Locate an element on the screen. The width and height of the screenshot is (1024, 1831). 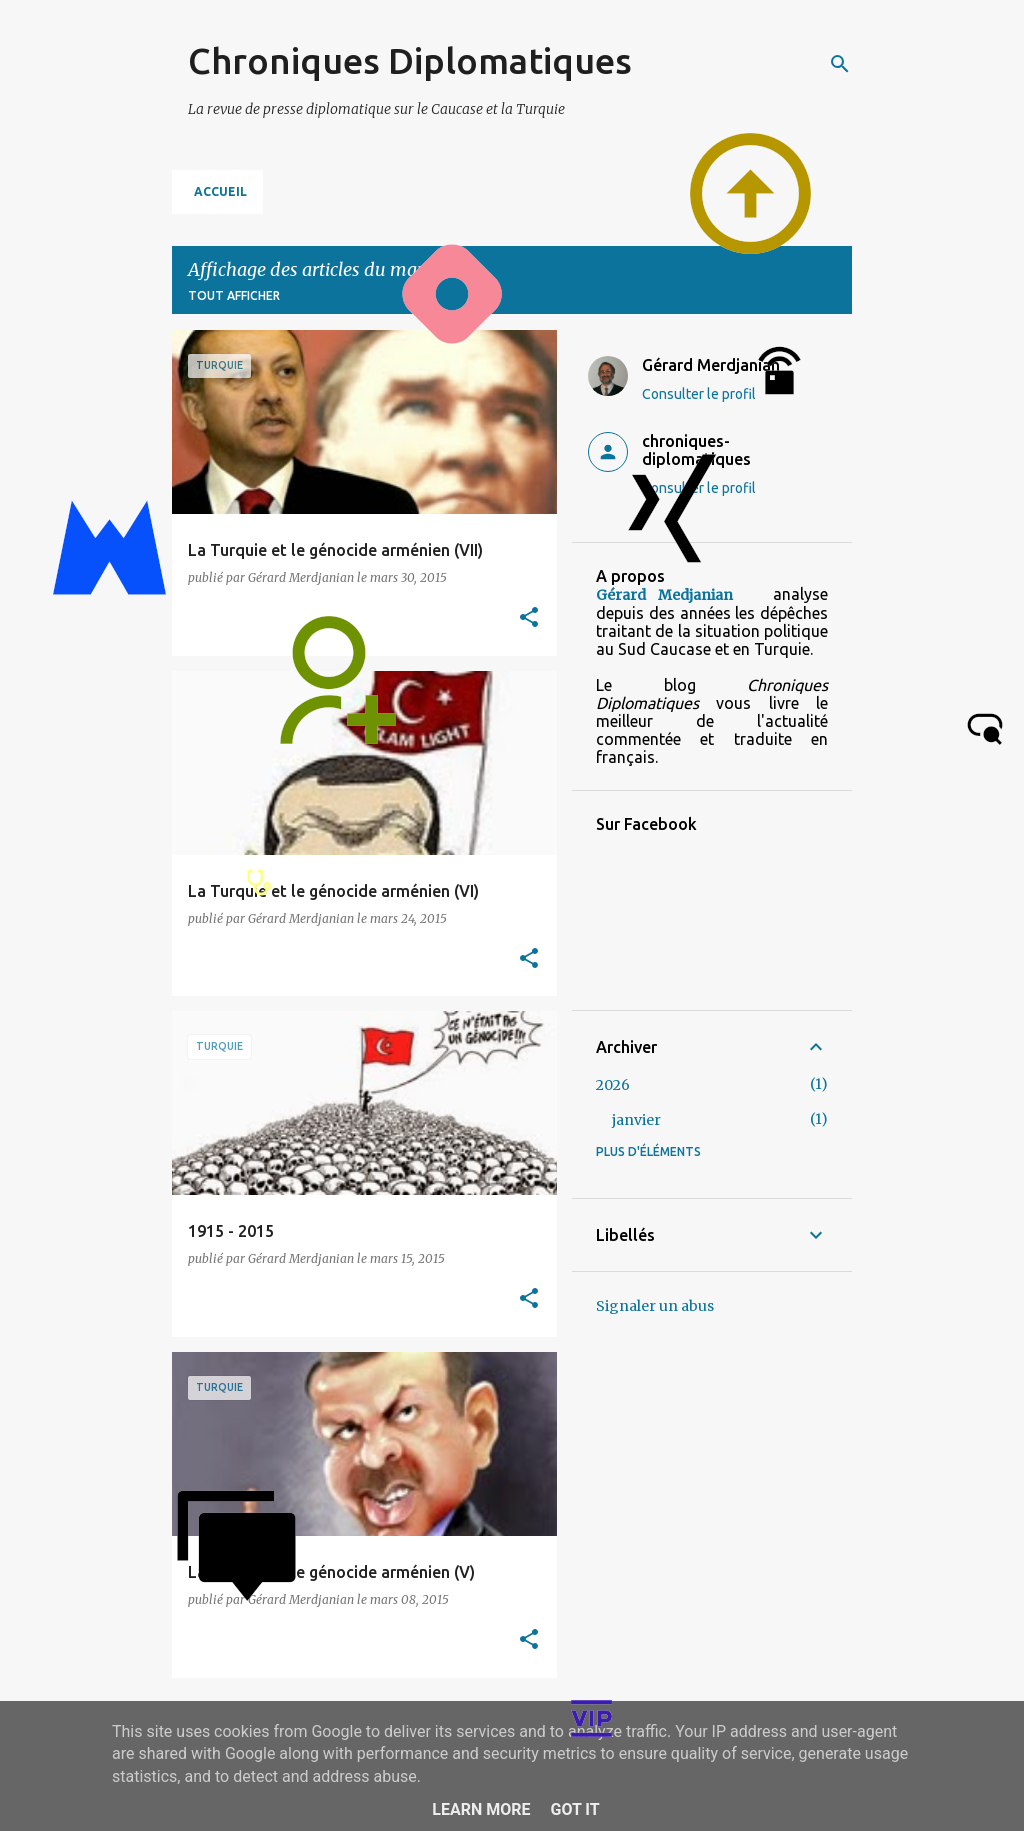
add a new user or contact is located at coordinates (329, 683).